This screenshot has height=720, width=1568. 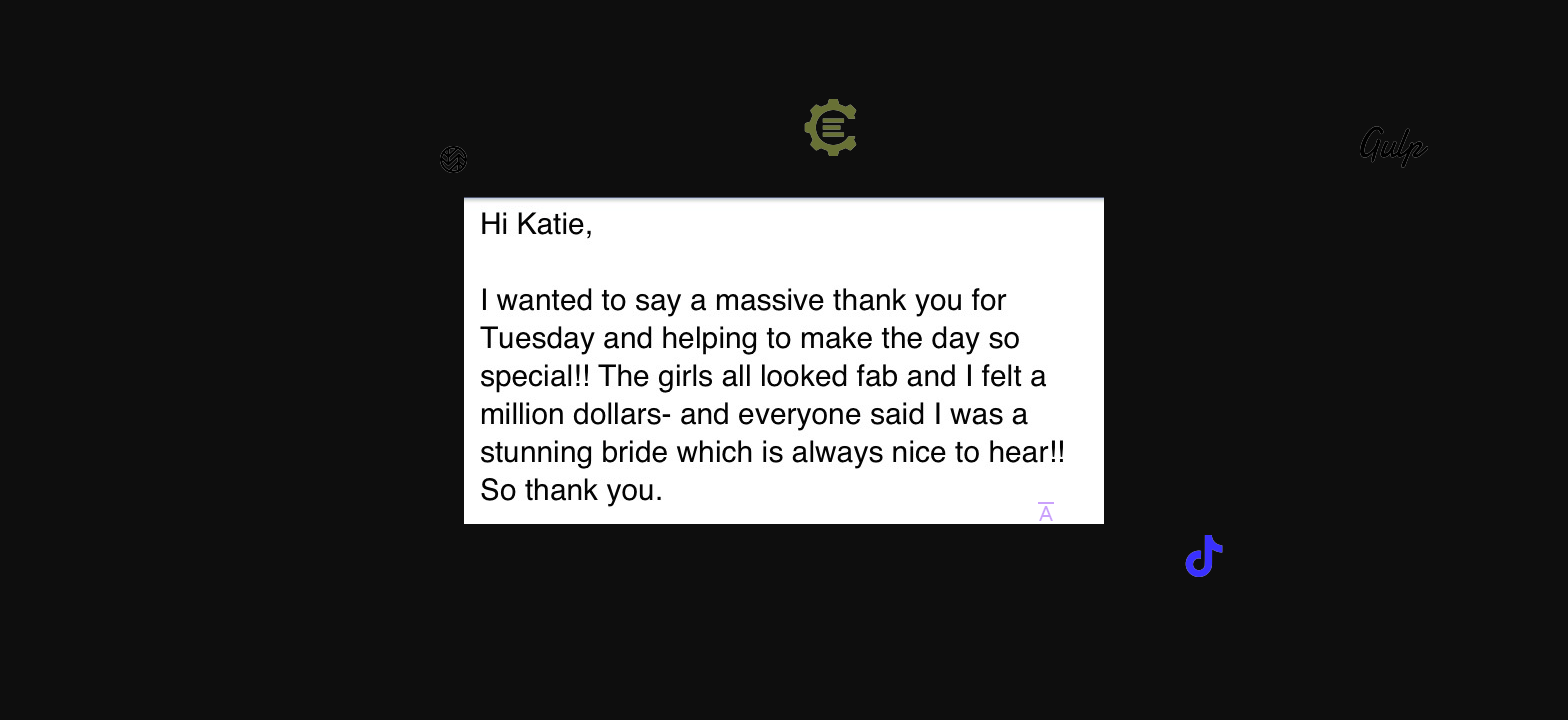 What do you see at coordinates (1204, 556) in the screenshot?
I see `open the TikTok app` at bounding box center [1204, 556].